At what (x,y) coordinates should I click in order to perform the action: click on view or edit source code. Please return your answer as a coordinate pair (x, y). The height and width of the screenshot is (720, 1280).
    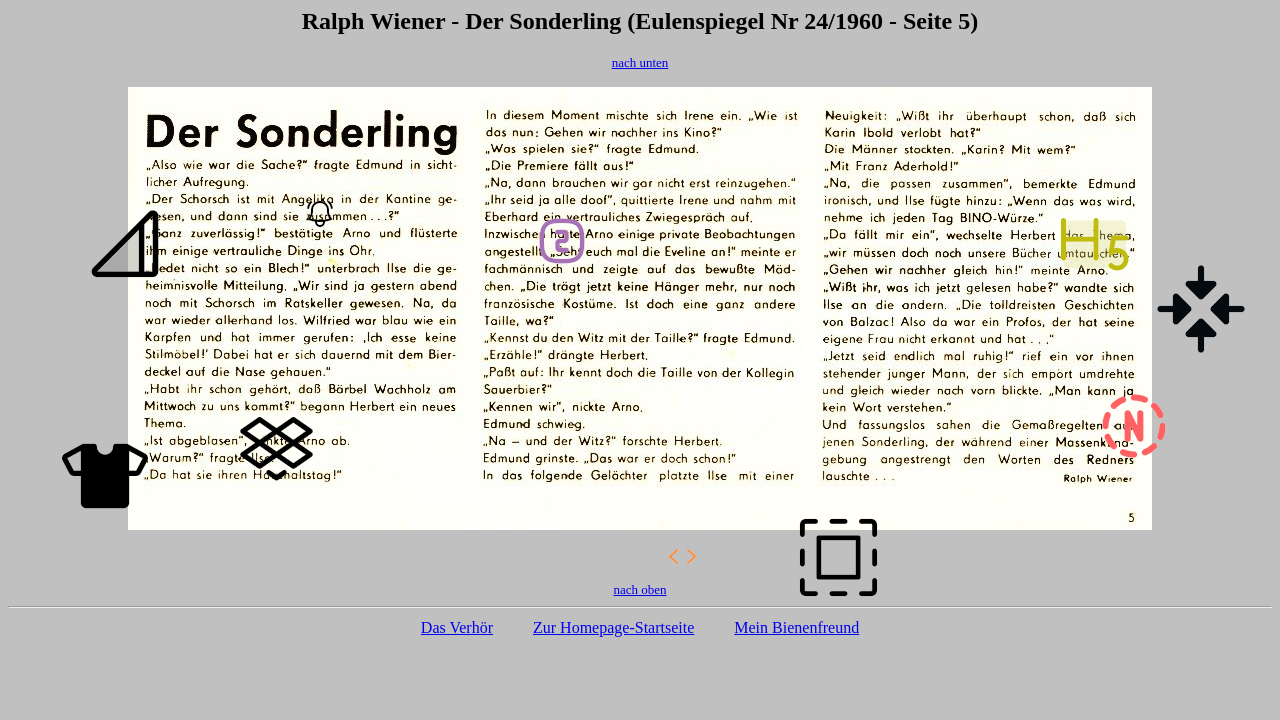
    Looking at the image, I should click on (682, 556).